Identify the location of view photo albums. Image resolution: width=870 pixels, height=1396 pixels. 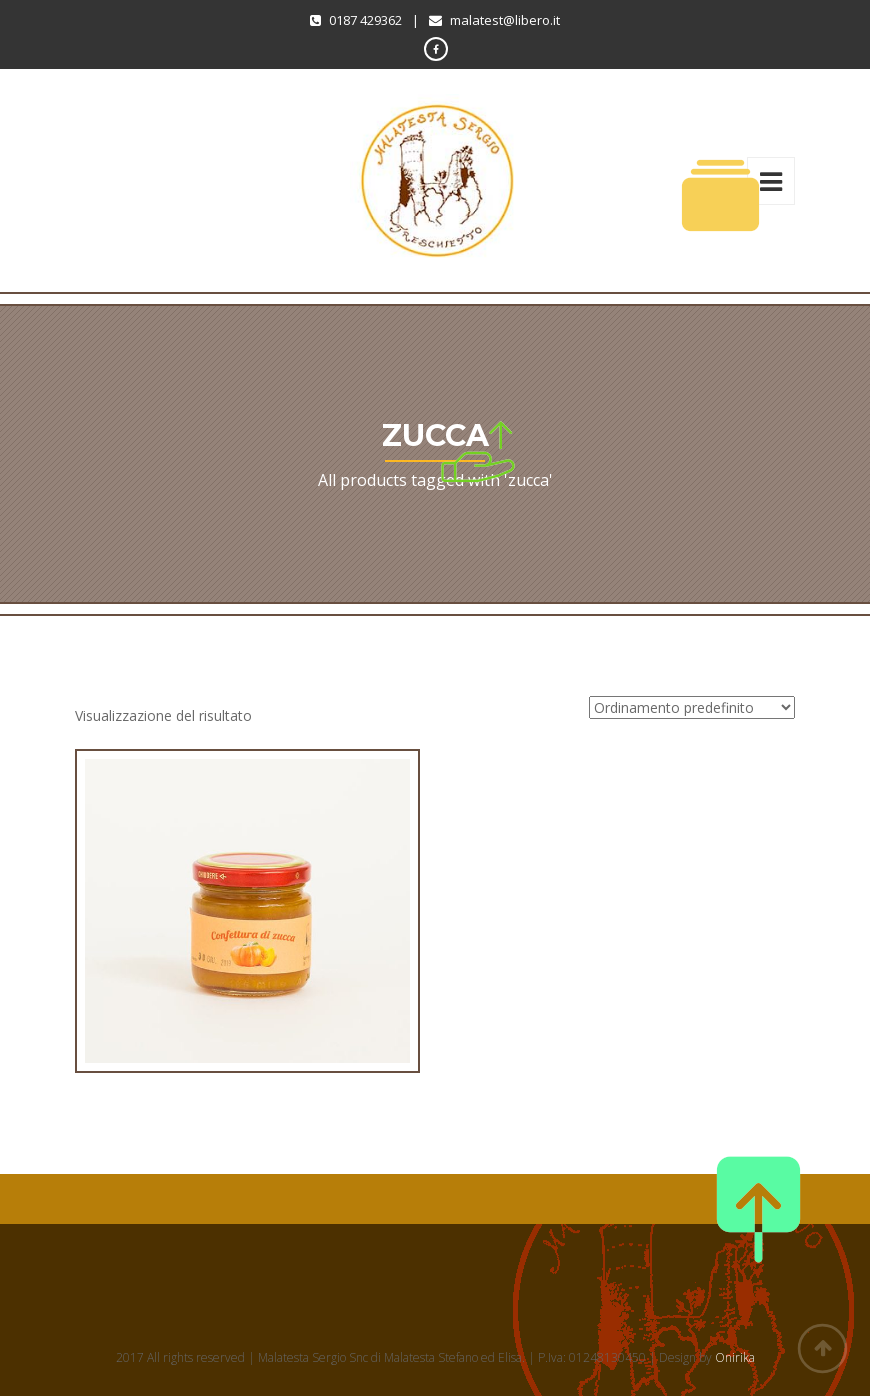
(720, 195).